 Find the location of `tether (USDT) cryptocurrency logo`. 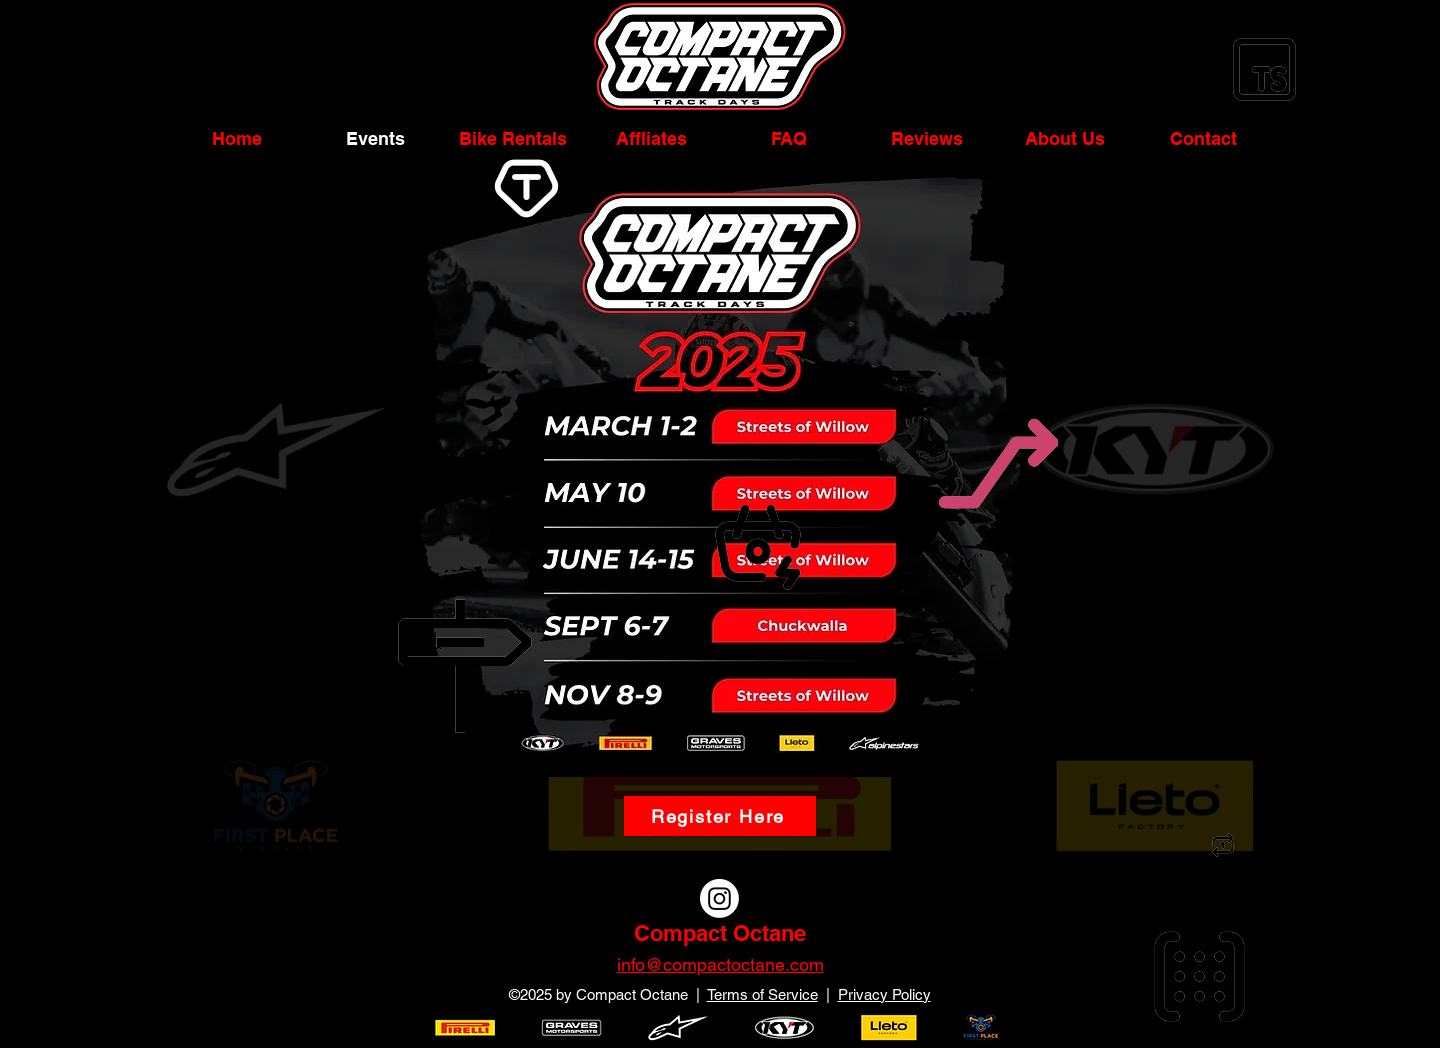

tether (USDT) cryptocurrency logo is located at coordinates (526, 188).